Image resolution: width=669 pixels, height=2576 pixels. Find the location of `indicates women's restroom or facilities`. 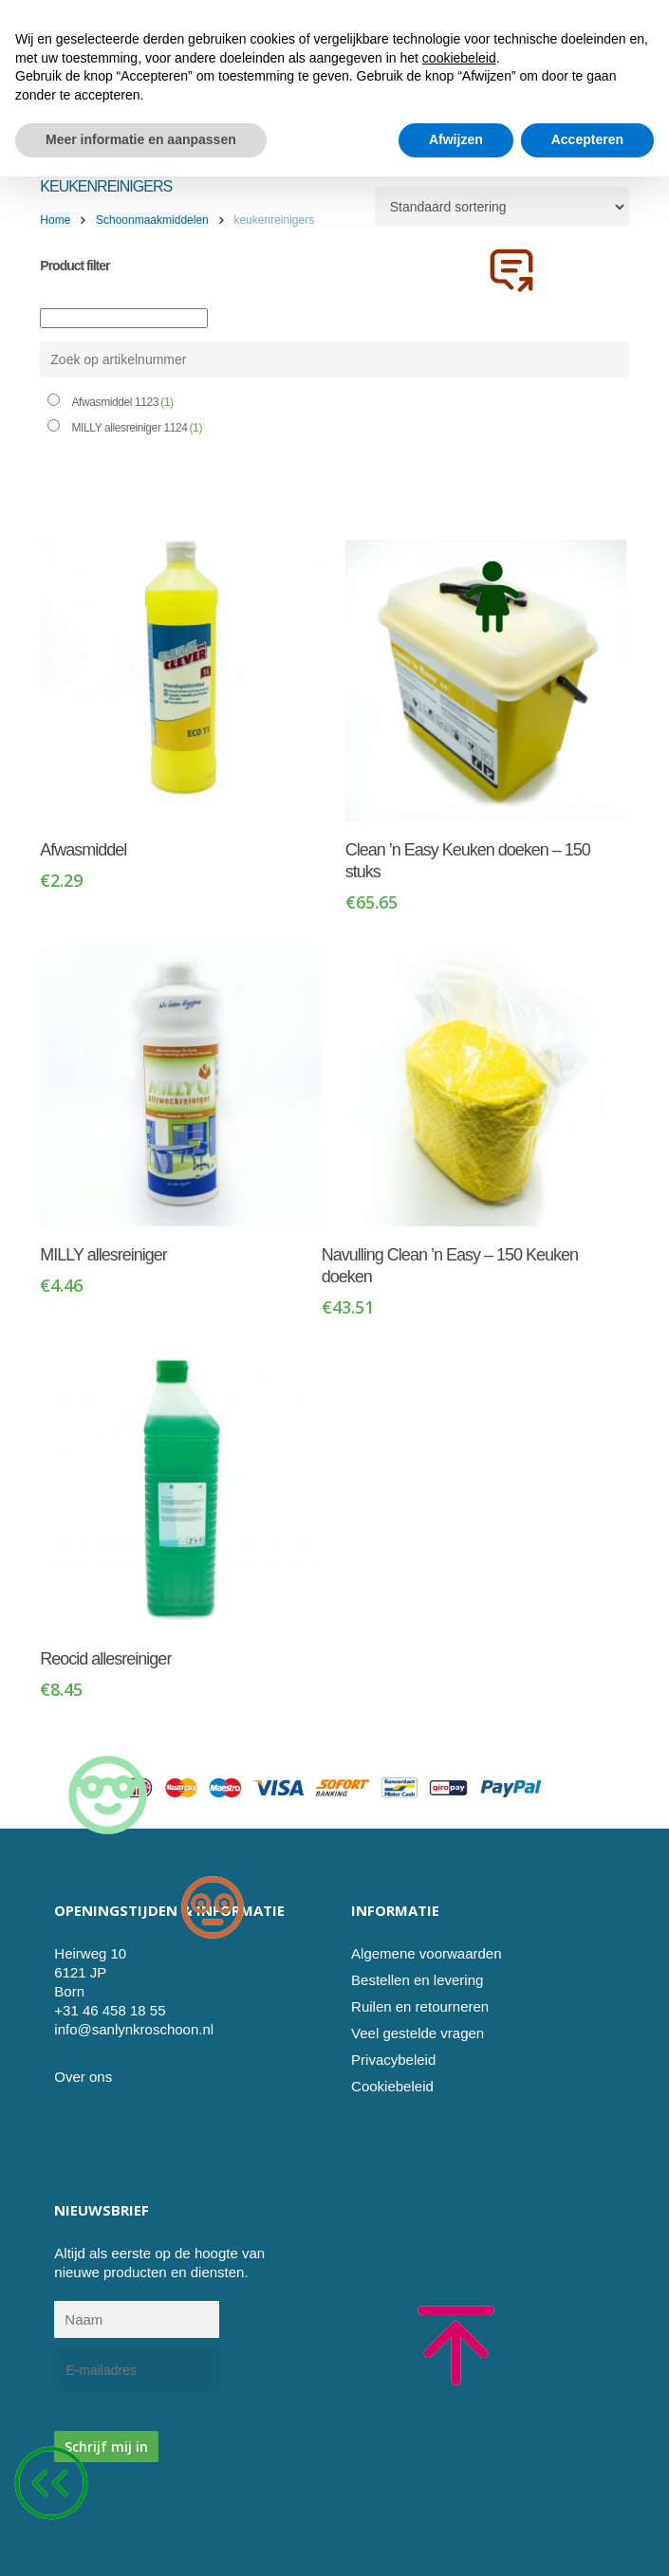

indicates women's restroom or facilities is located at coordinates (492, 598).